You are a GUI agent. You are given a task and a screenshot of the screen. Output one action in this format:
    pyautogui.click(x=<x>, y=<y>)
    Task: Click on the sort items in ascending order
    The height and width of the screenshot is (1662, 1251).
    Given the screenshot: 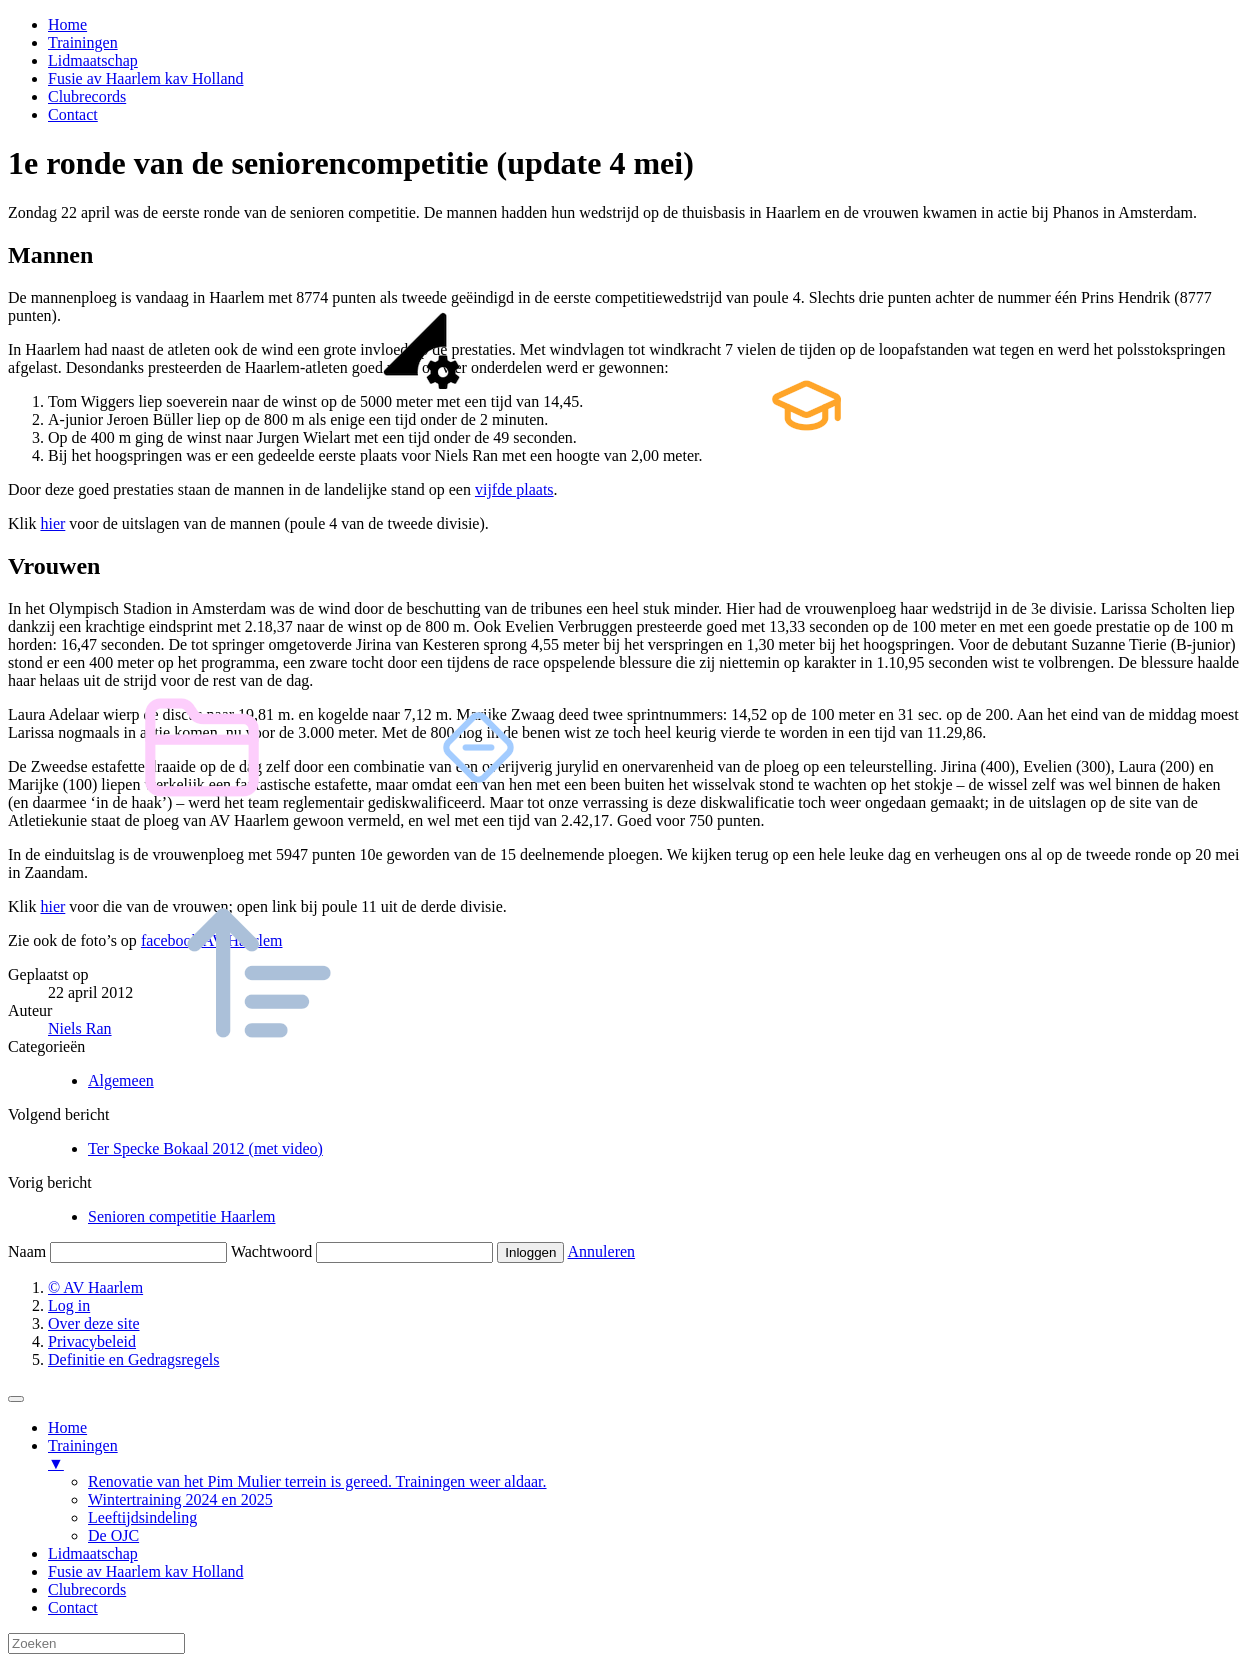 What is the action you would take?
    pyautogui.click(x=259, y=973)
    